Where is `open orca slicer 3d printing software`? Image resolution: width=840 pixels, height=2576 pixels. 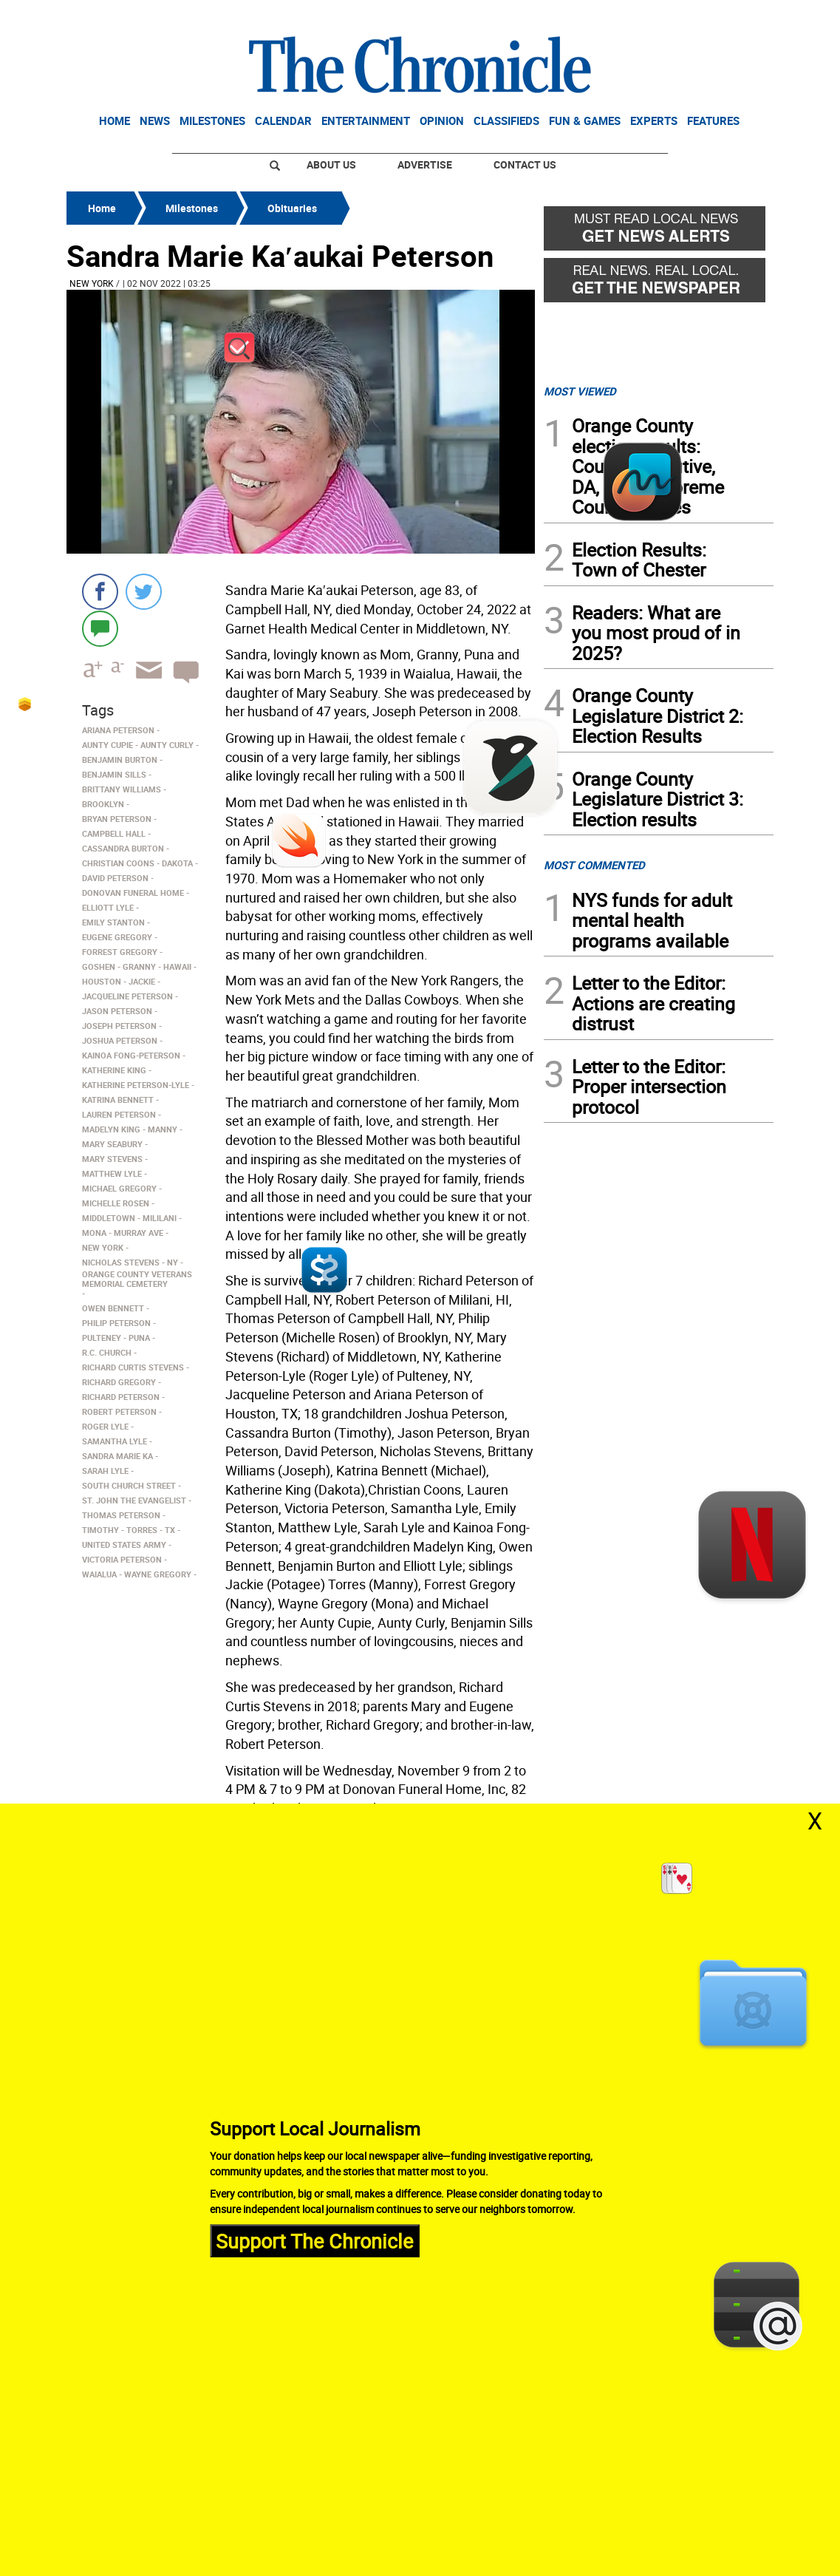
open orca slicer 3d printing software is located at coordinates (511, 767).